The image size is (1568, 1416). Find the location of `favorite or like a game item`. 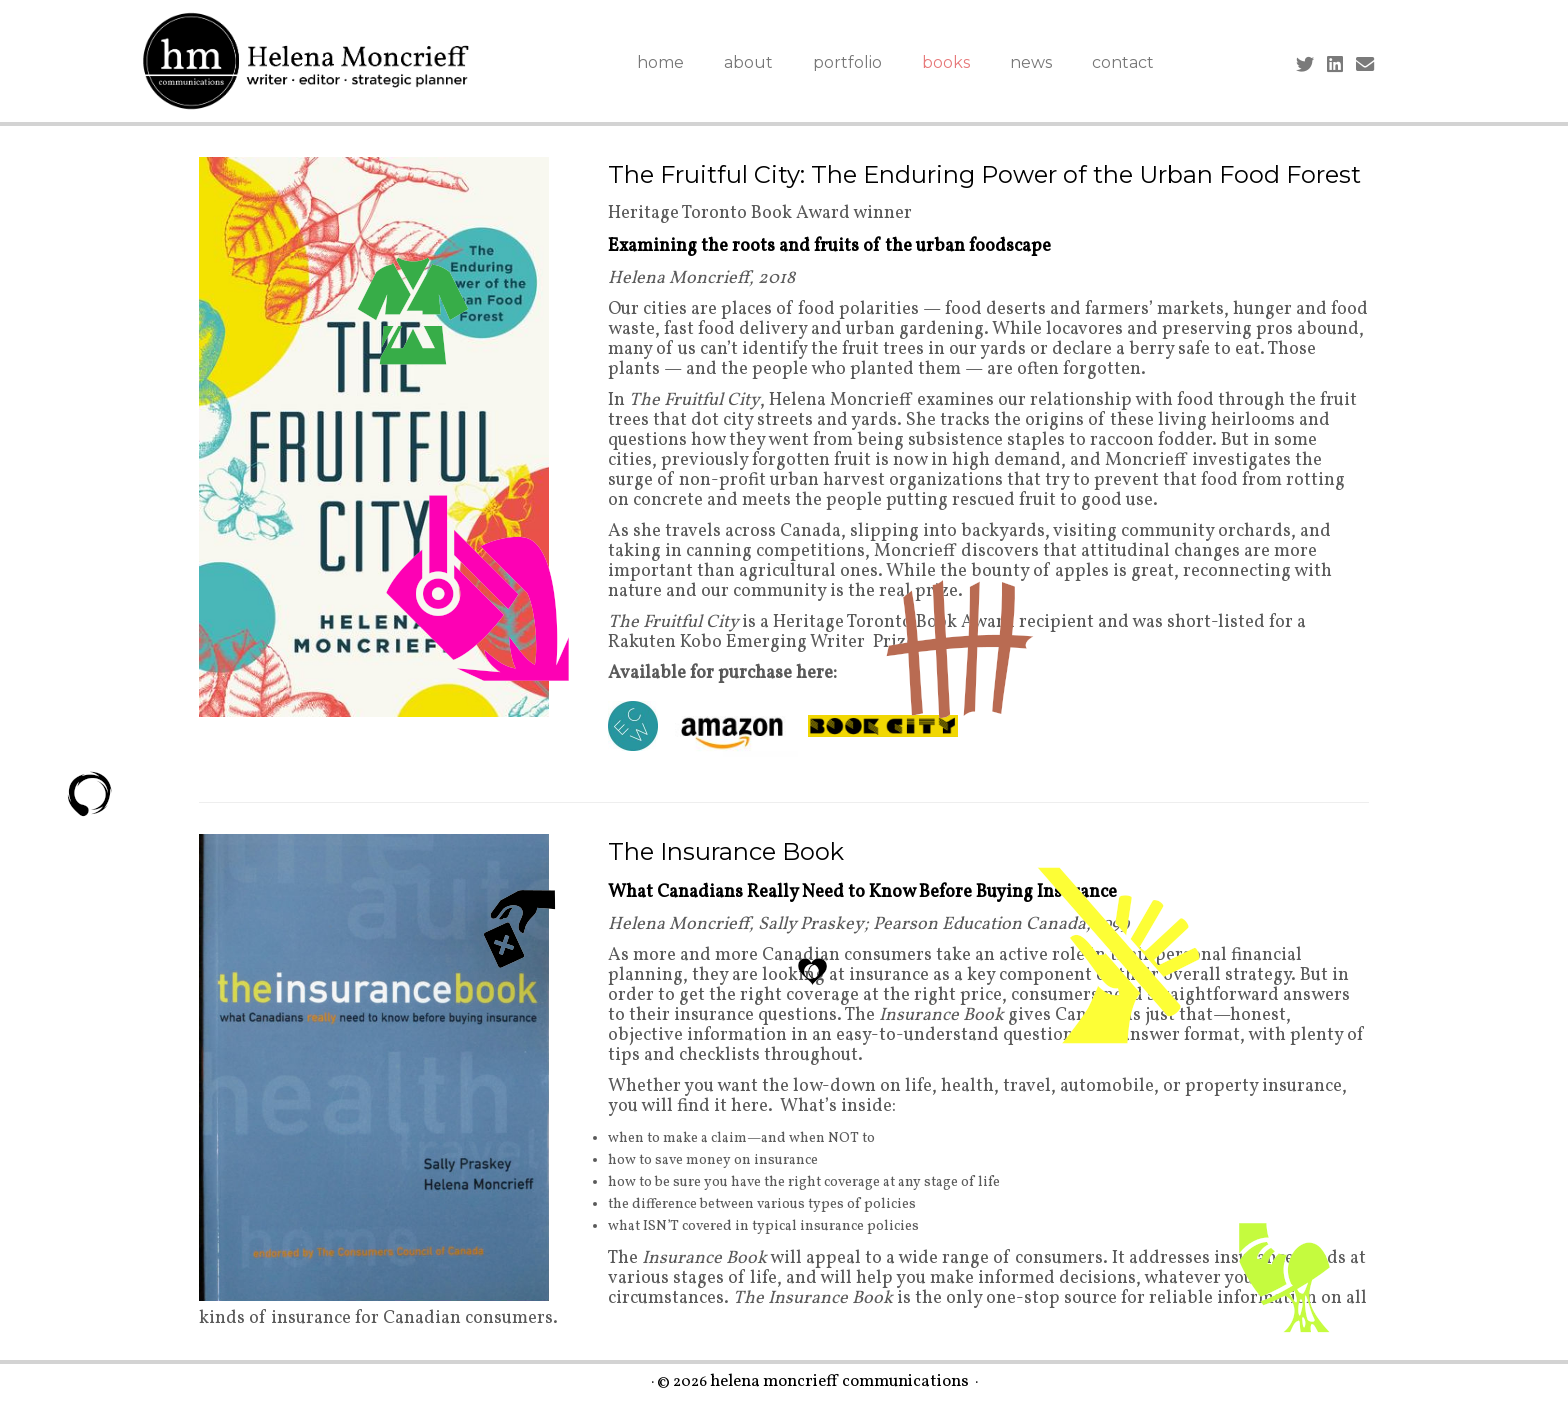

favorite or like a game item is located at coordinates (812, 971).